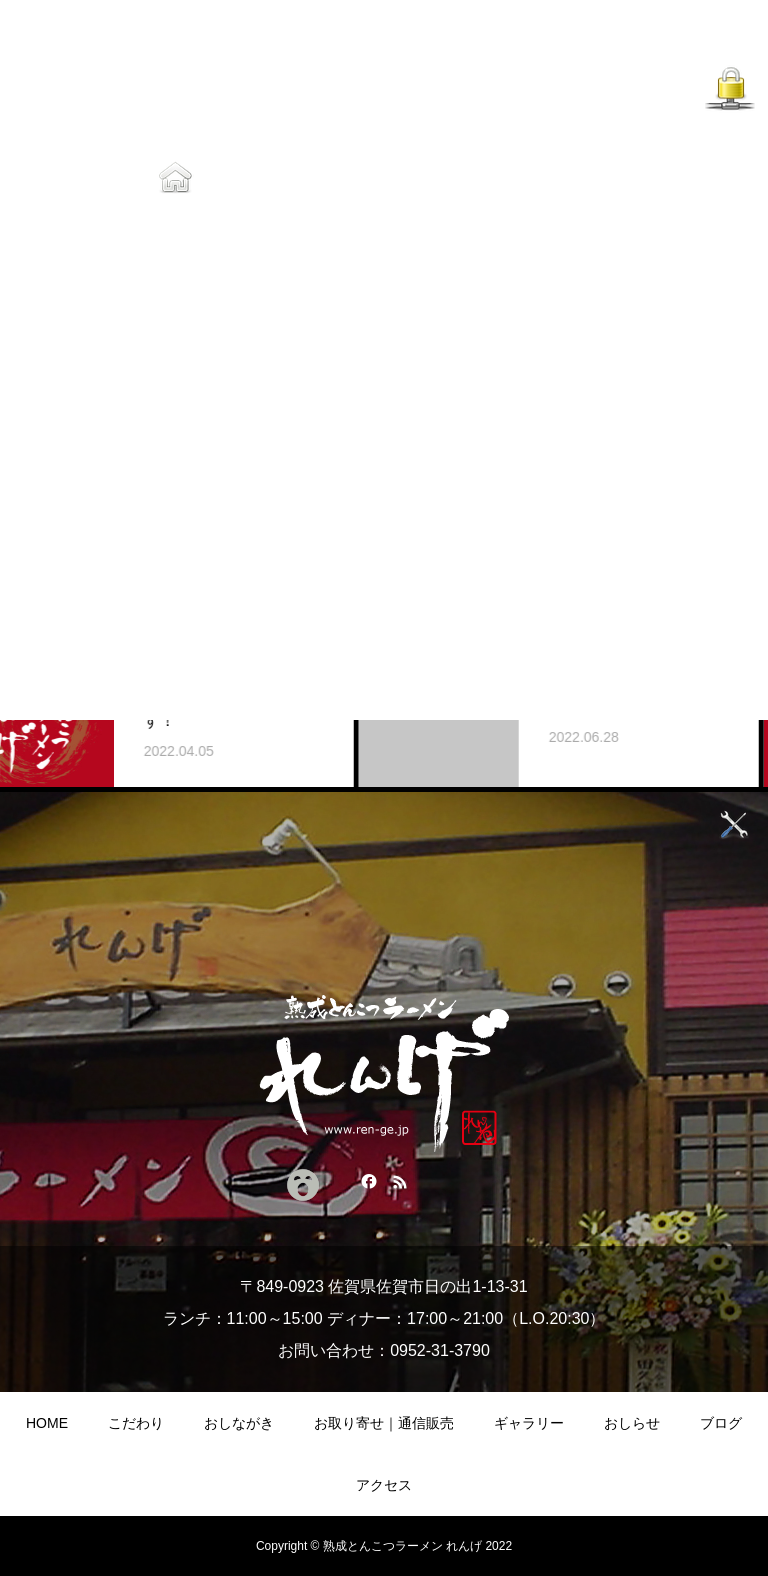 The width and height of the screenshot is (768, 1576). What do you see at coordinates (731, 89) in the screenshot?
I see `connect to a virtual private network` at bounding box center [731, 89].